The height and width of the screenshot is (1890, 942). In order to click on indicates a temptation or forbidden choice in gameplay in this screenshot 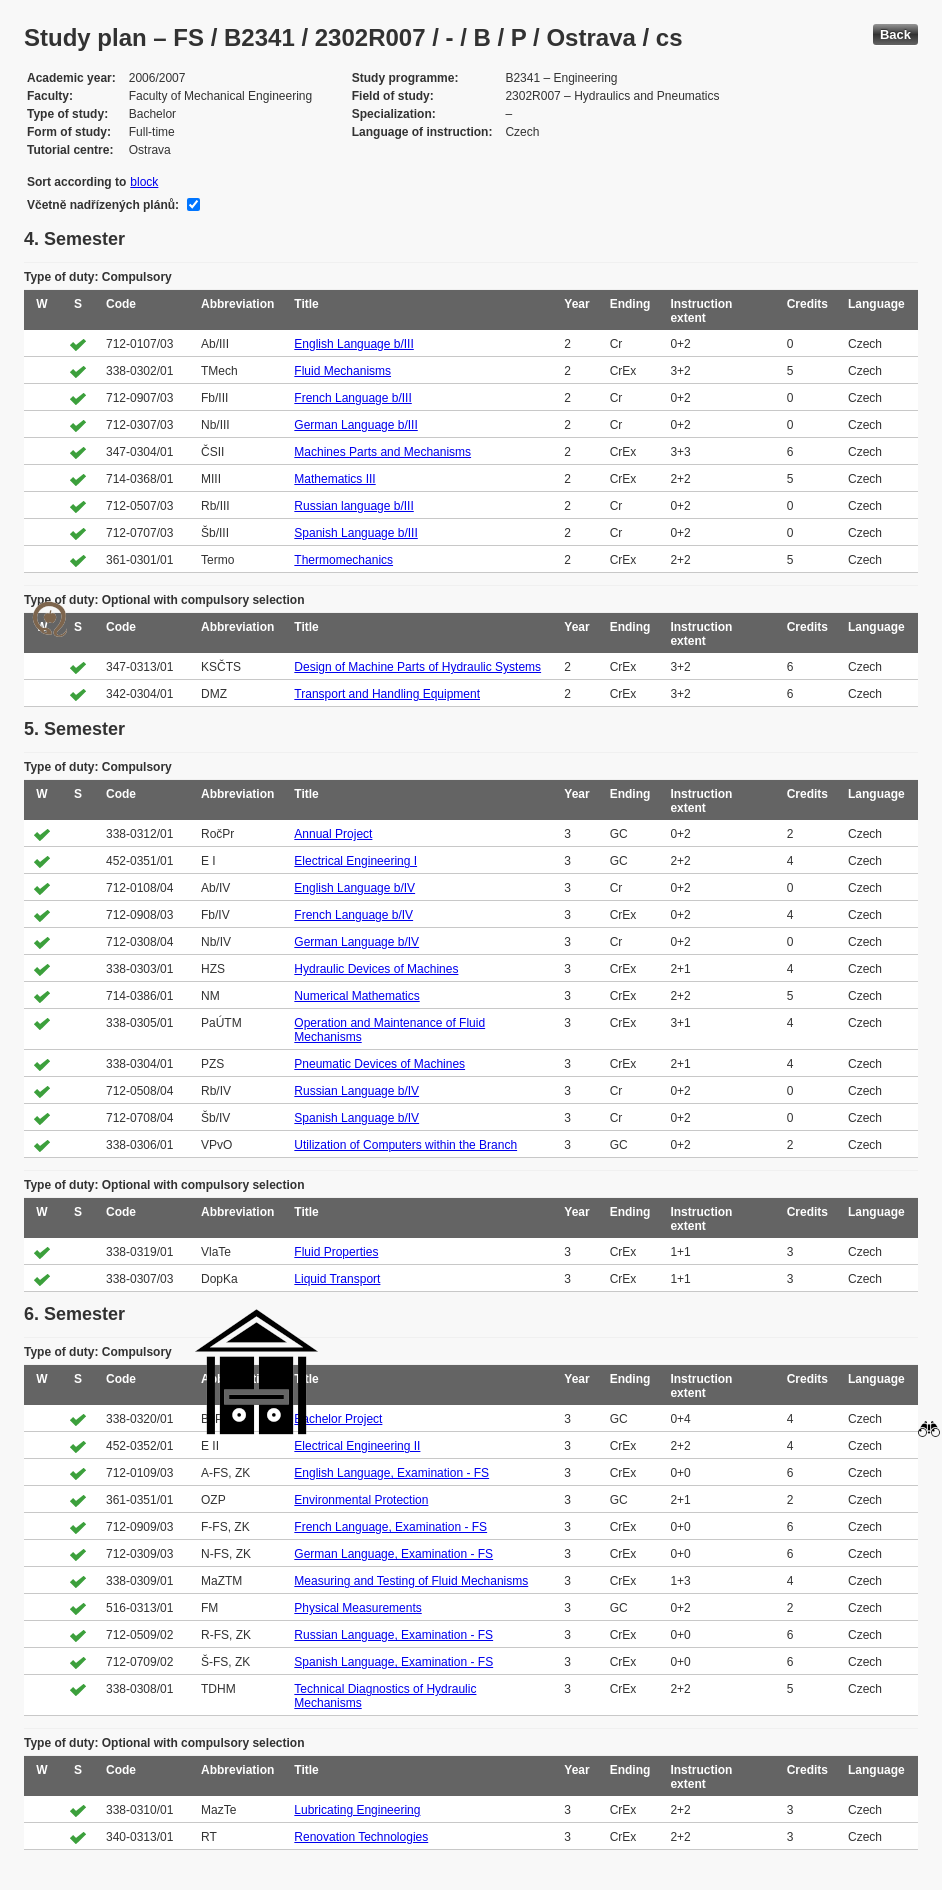, I will do `click(50, 619)`.